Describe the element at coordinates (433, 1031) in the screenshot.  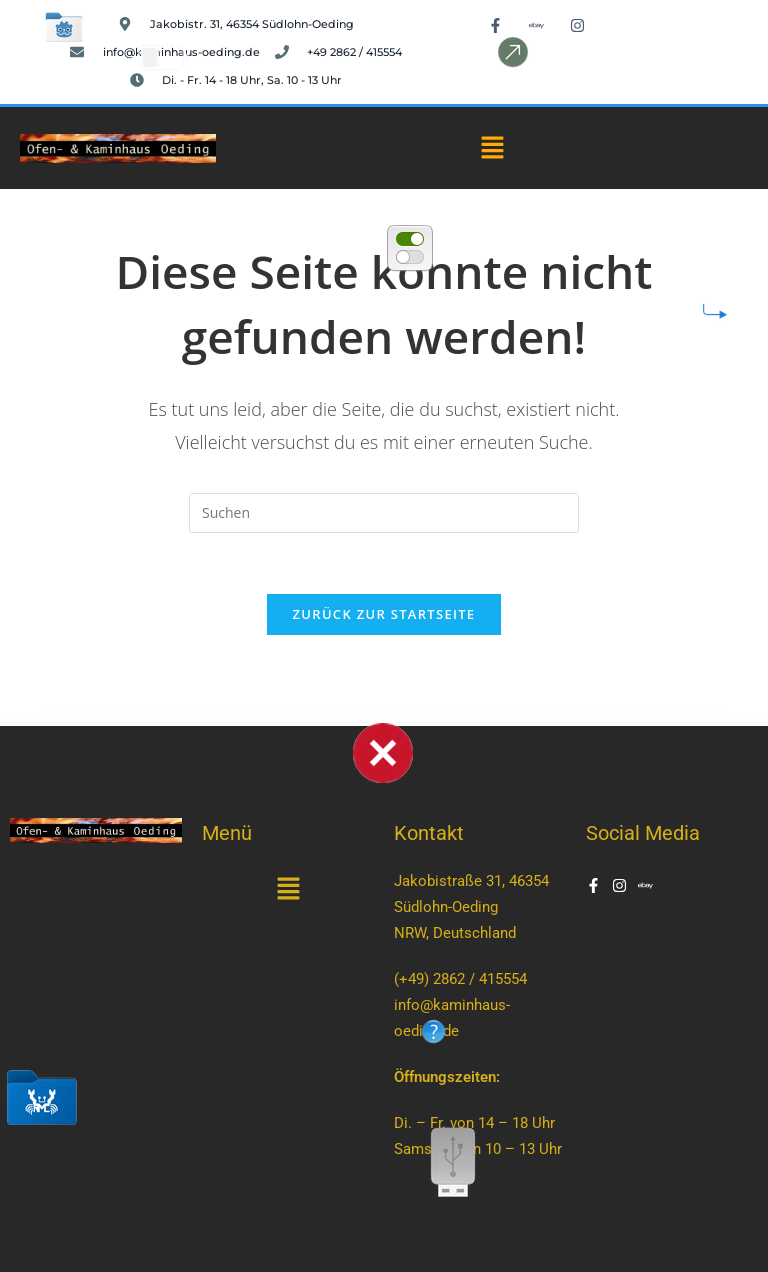
I see `access help documentation` at that location.